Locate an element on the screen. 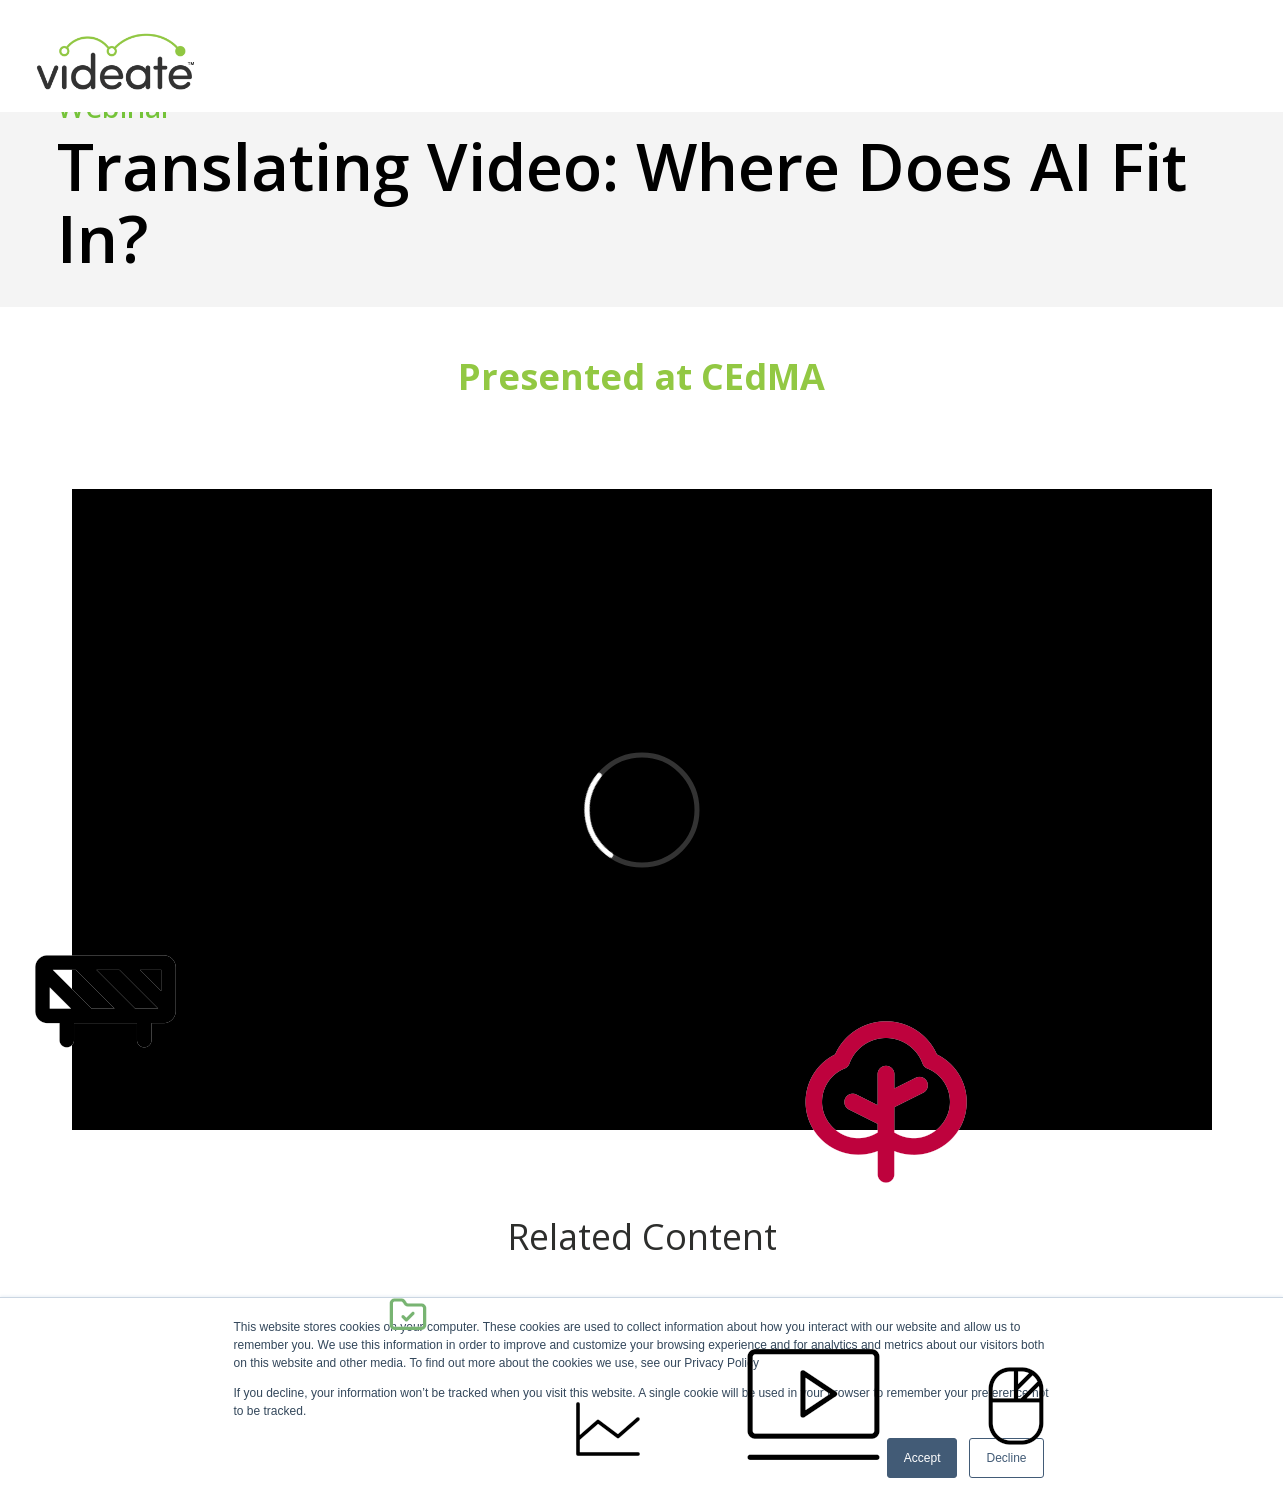  play or watch a video is located at coordinates (813, 1404).